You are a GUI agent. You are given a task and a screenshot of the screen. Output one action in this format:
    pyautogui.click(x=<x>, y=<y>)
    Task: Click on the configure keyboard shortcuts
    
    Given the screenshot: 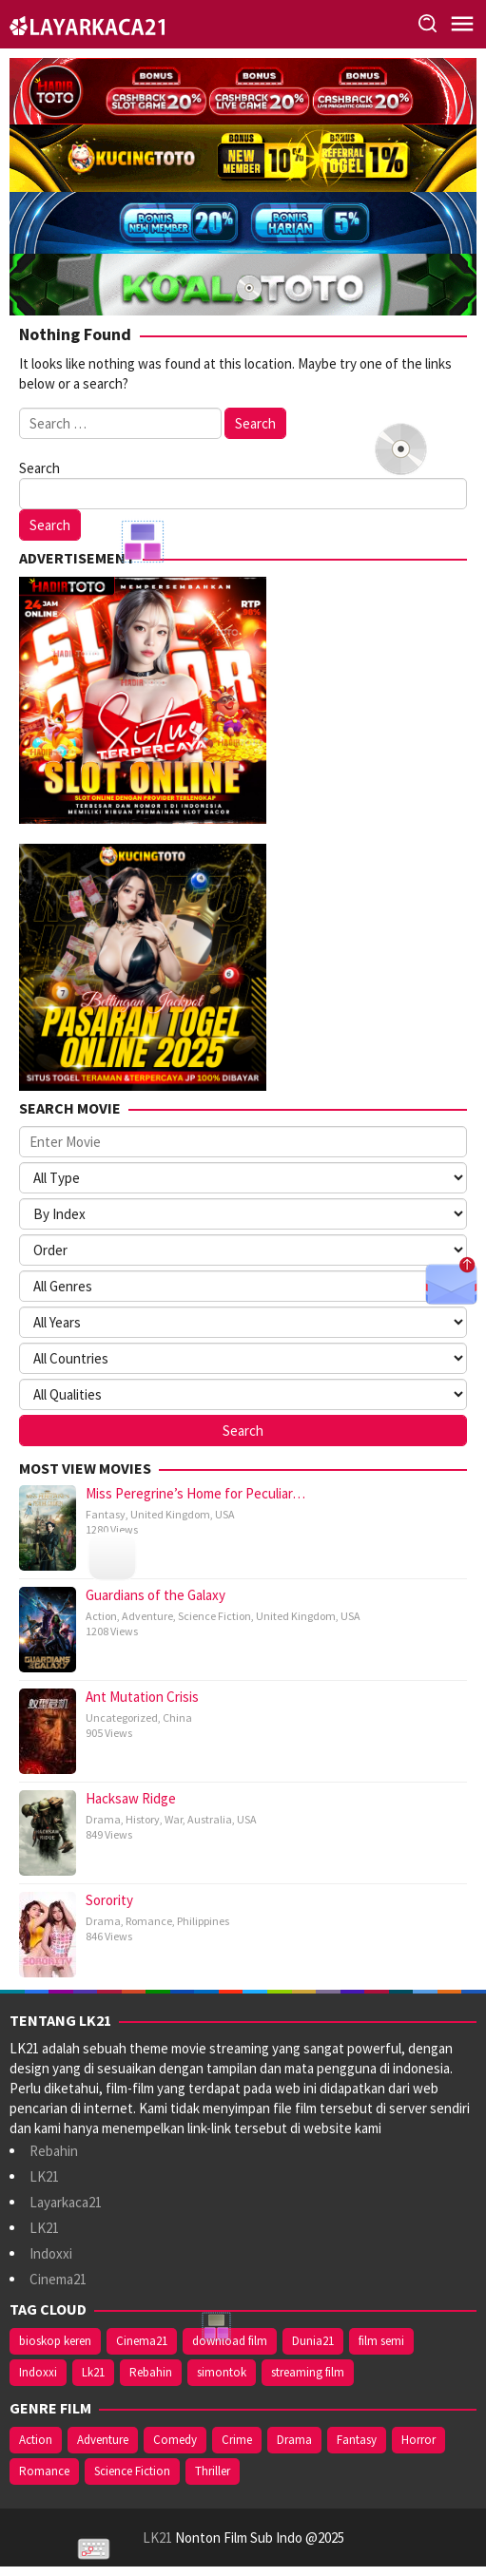 What is the action you would take?
    pyautogui.click(x=93, y=2548)
    